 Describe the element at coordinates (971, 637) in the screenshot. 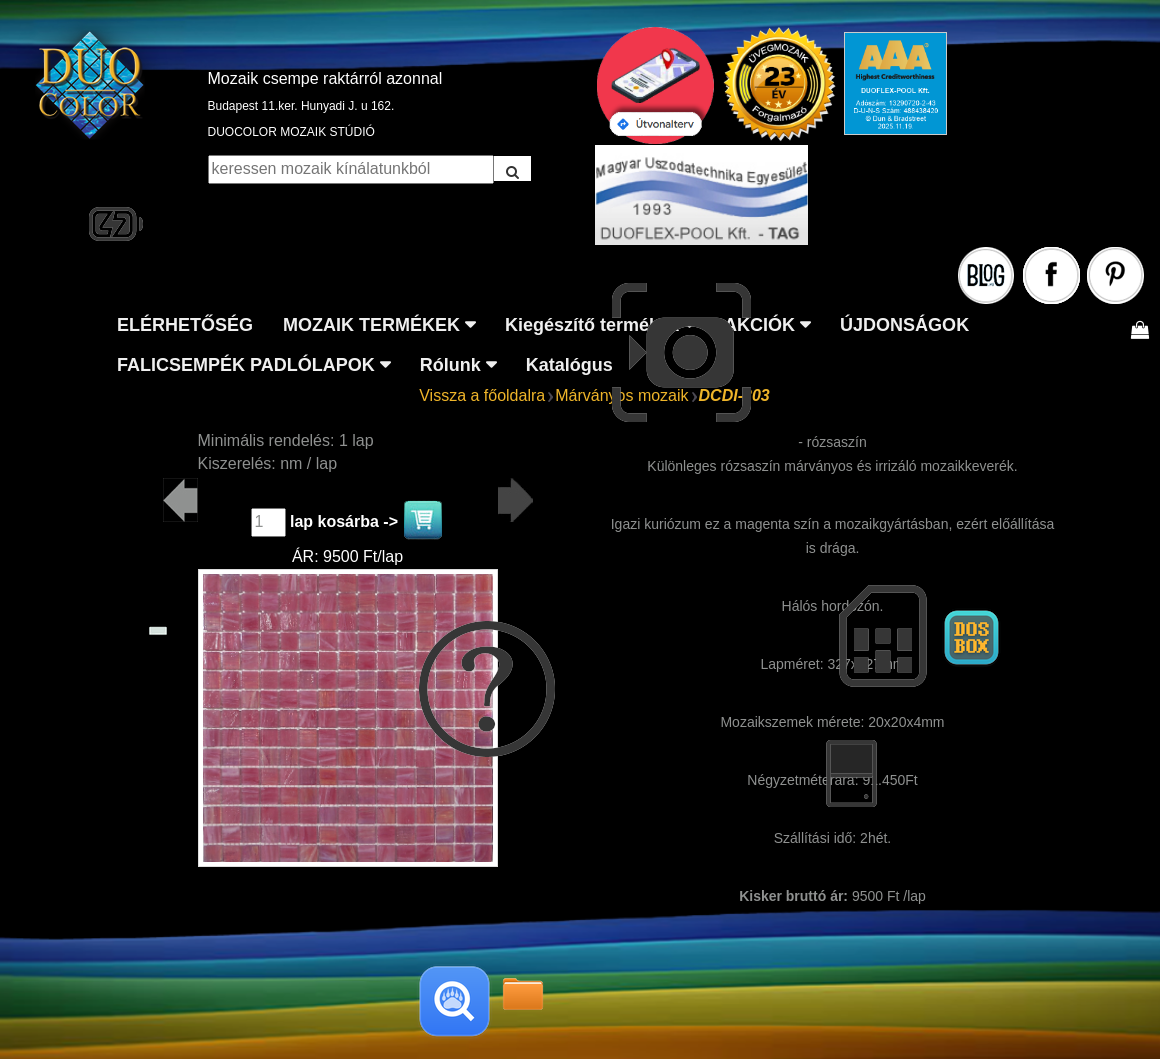

I see `launch DOSBox emulator to run classic DOS games and software` at that location.